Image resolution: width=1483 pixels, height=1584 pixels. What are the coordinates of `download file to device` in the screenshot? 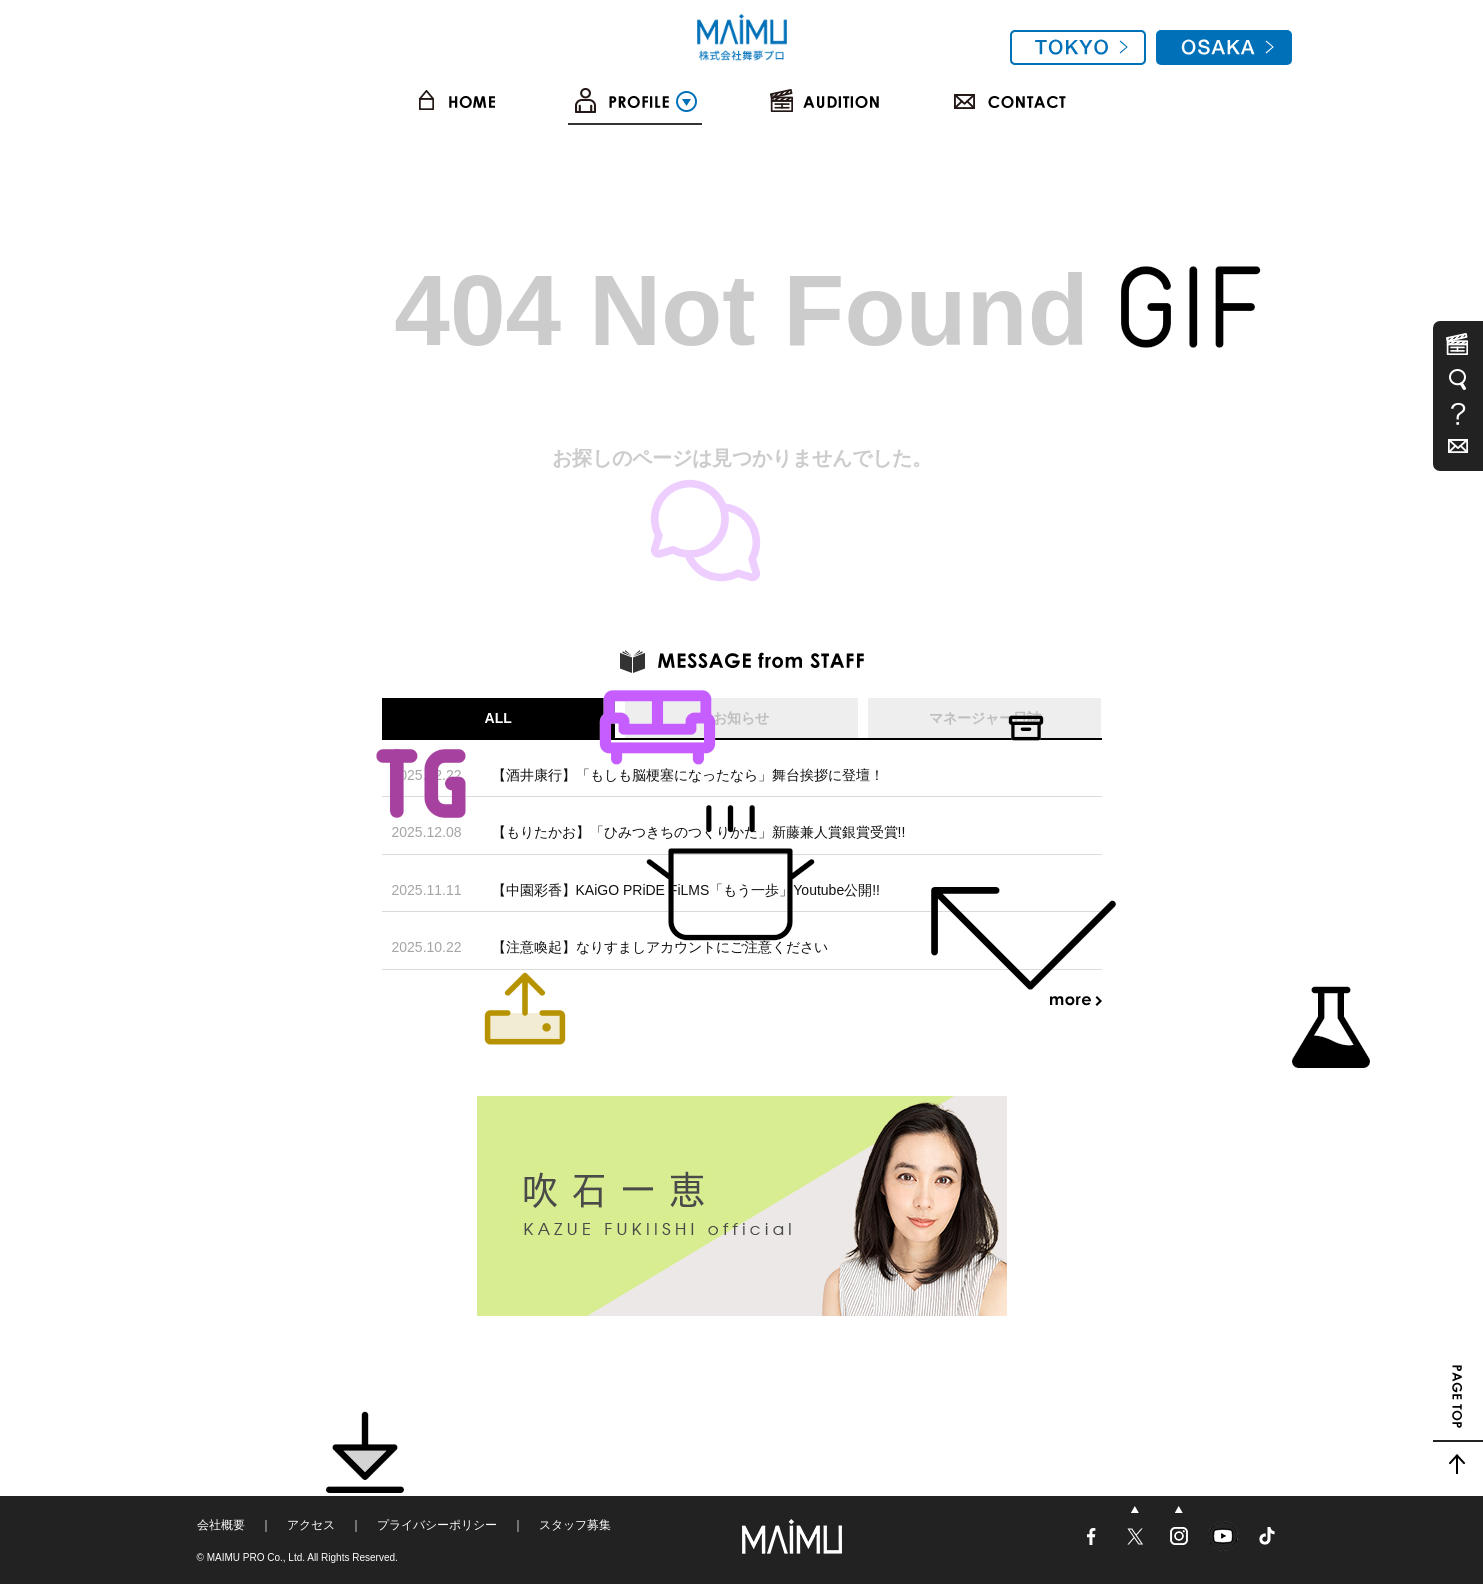 It's located at (365, 1454).